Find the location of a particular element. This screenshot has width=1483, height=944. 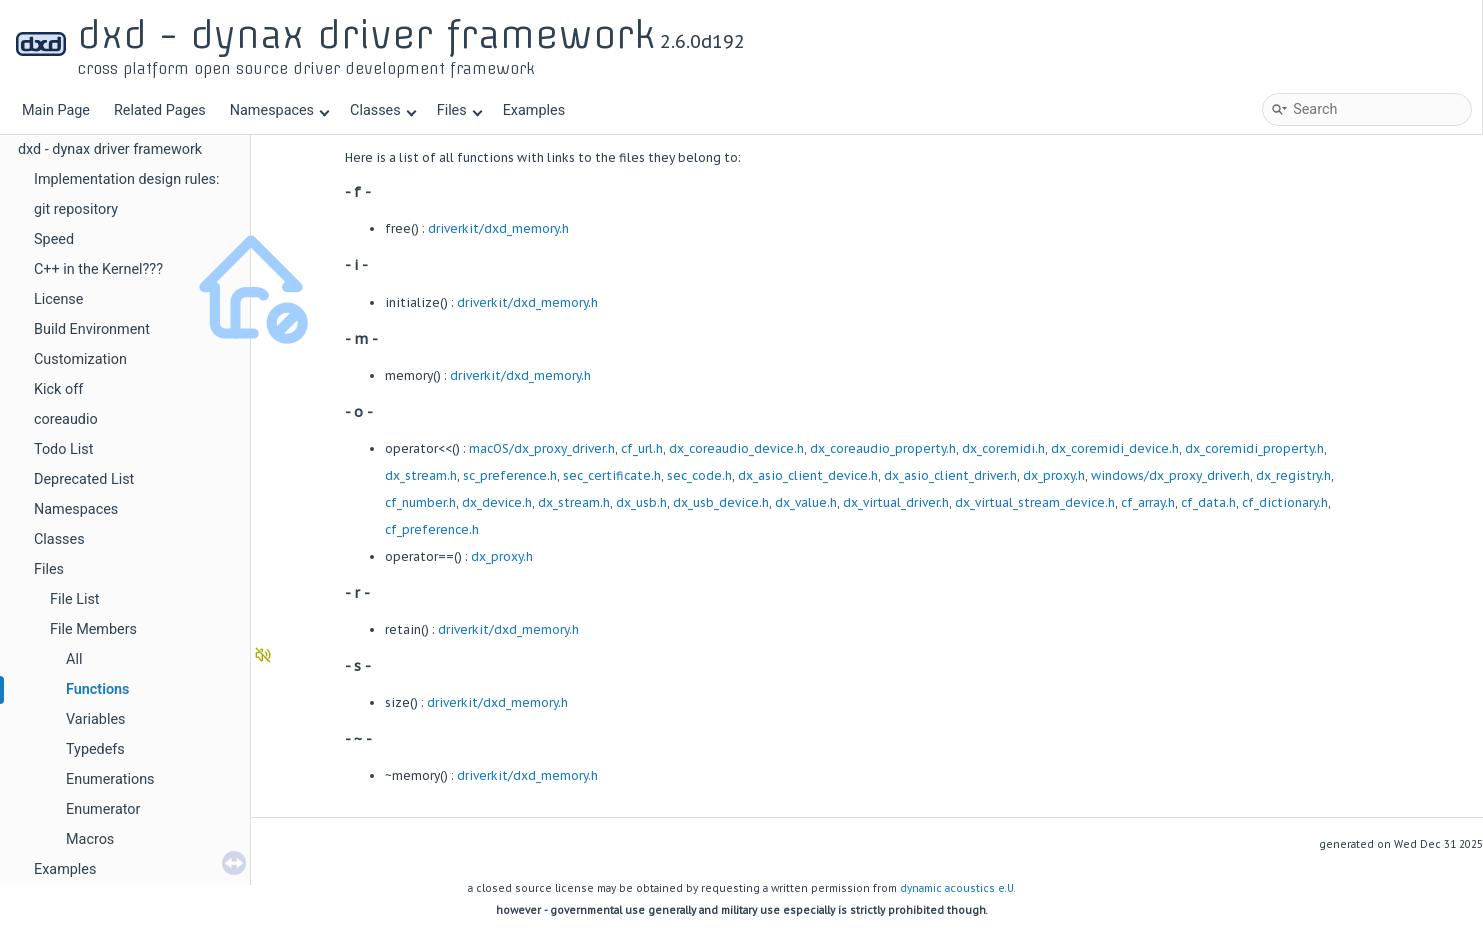

mute audio is located at coordinates (263, 655).